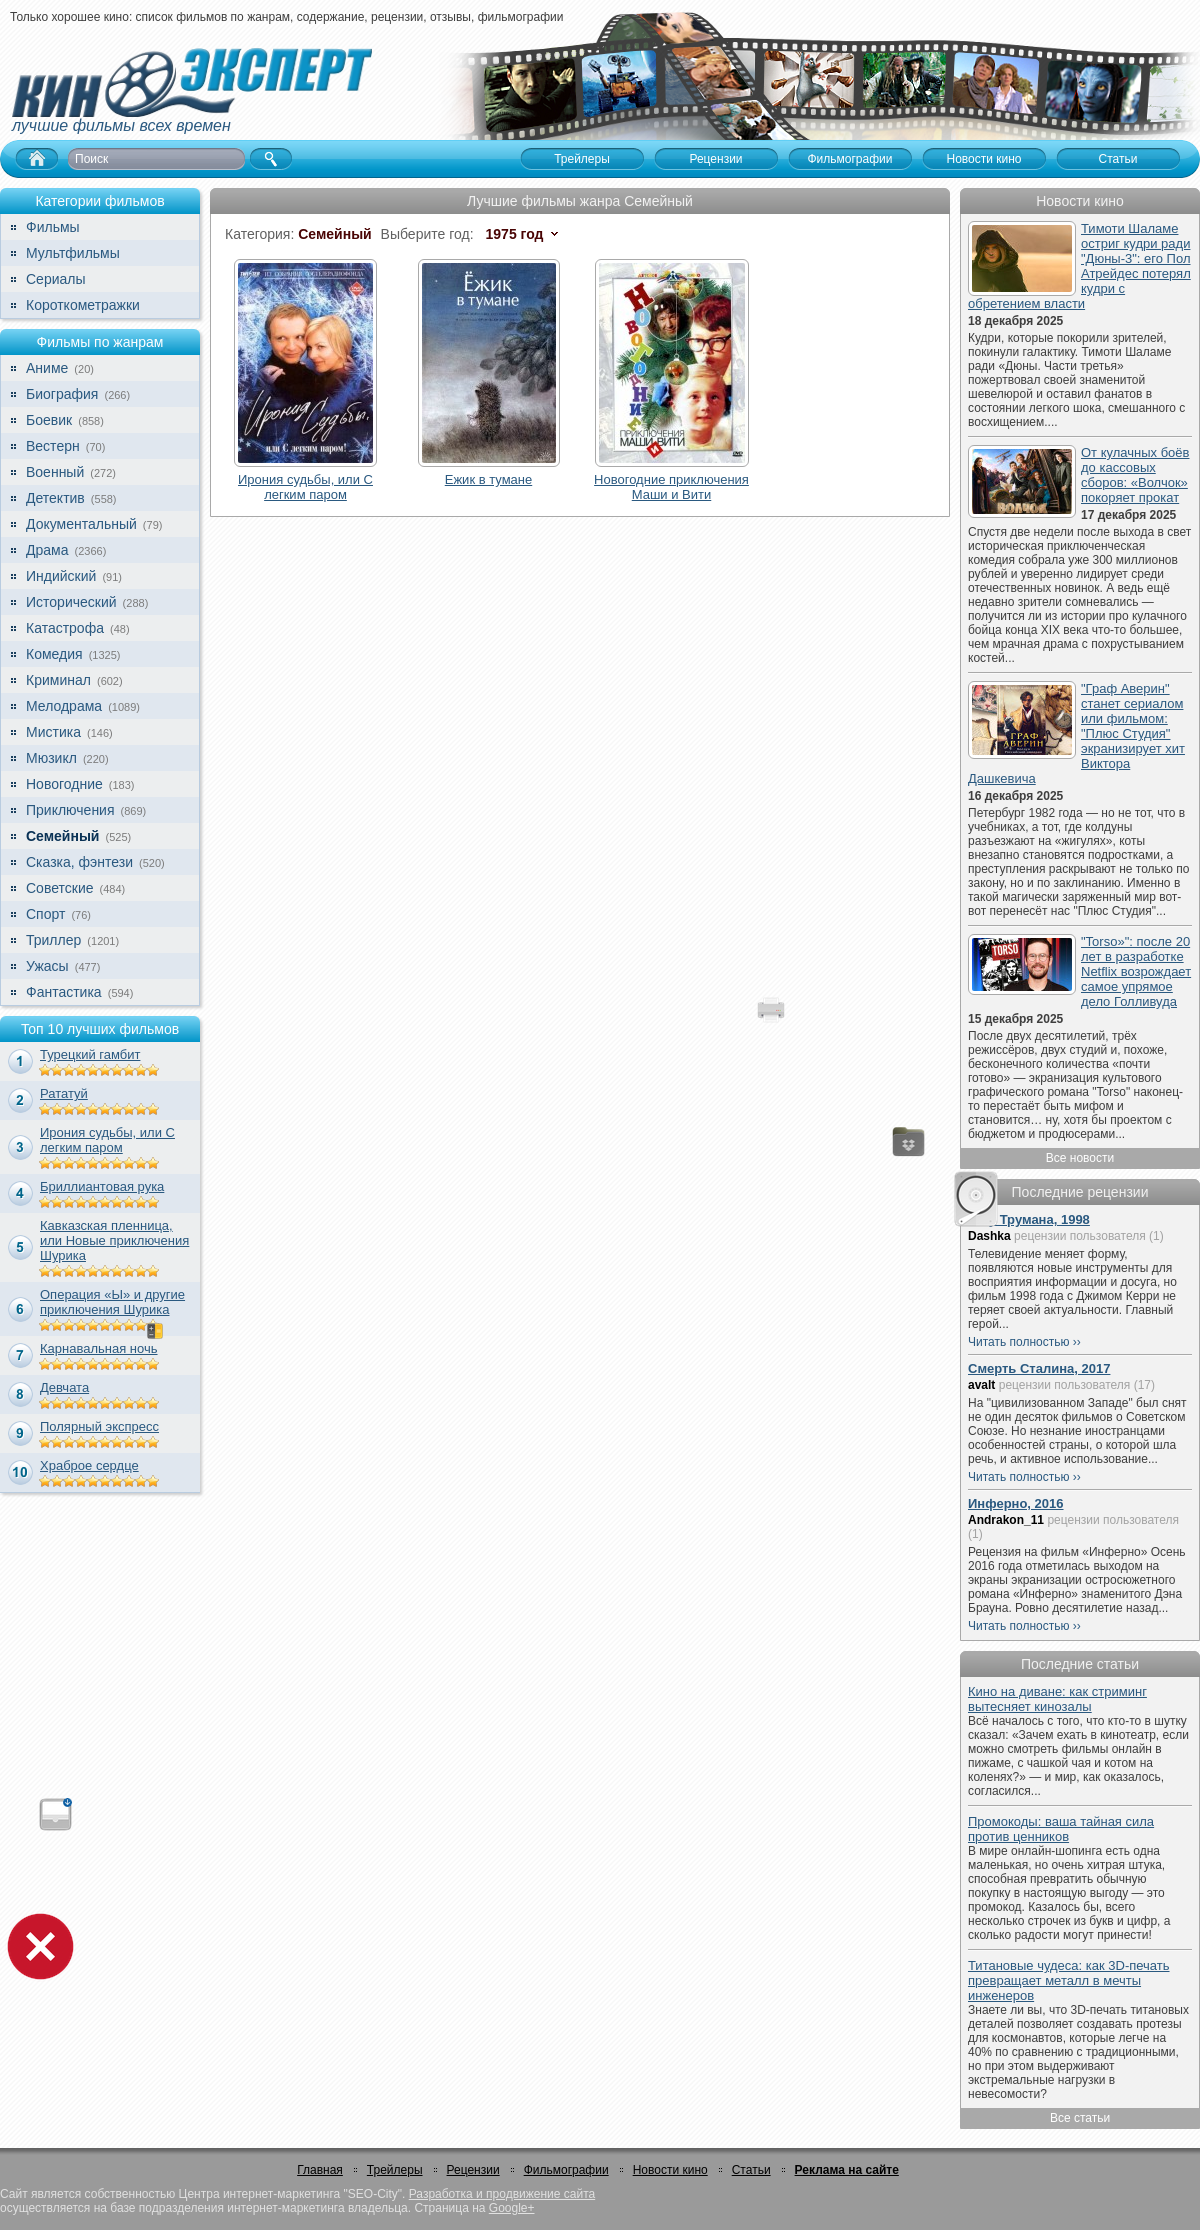  What do you see at coordinates (908, 1141) in the screenshot?
I see `open dropbox folder` at bounding box center [908, 1141].